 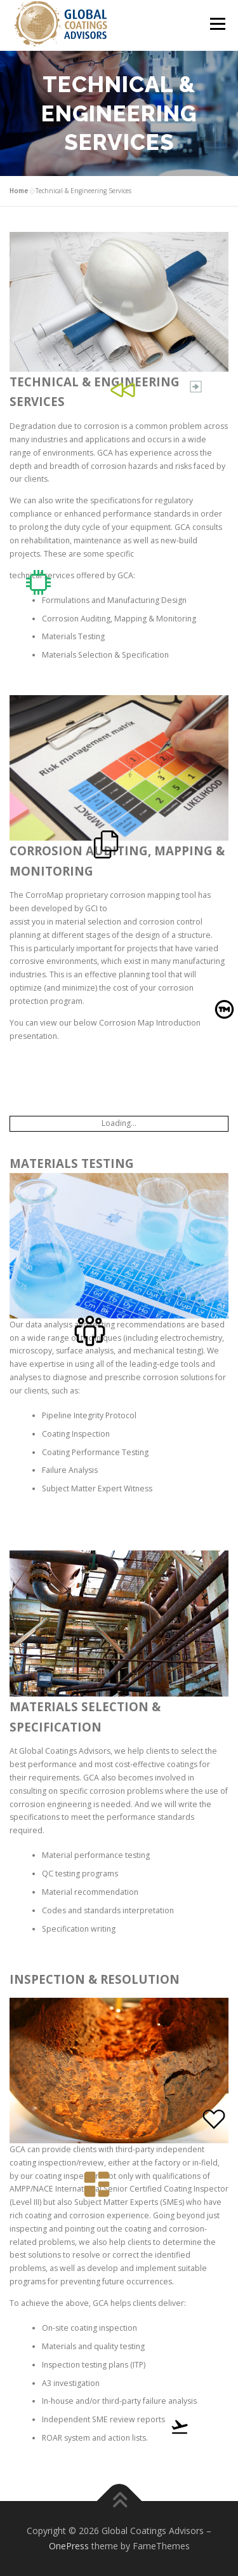 What do you see at coordinates (214, 2119) in the screenshot?
I see `add to favorites` at bounding box center [214, 2119].